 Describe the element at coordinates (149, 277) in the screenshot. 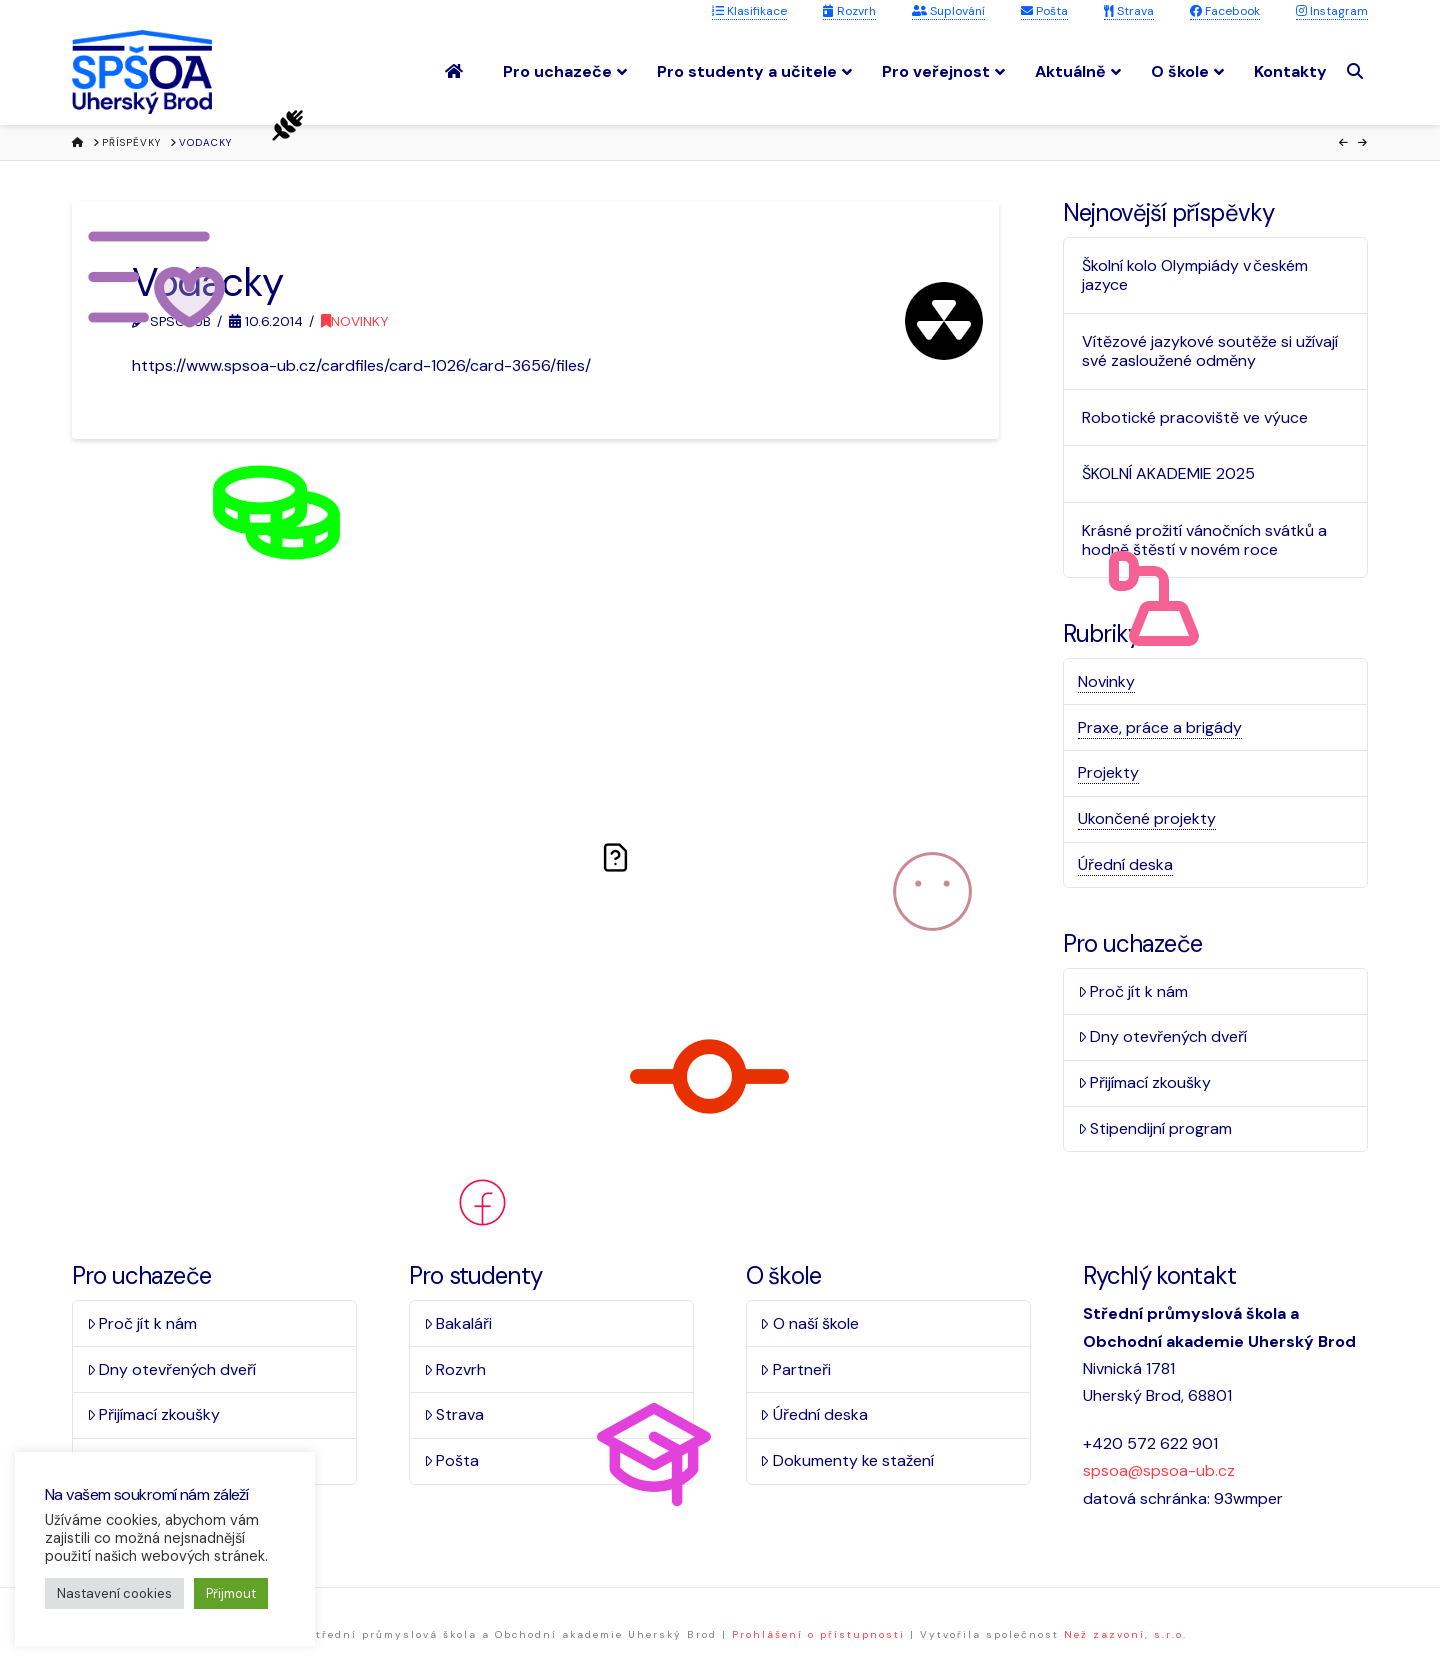

I see `view your favorites list` at that location.